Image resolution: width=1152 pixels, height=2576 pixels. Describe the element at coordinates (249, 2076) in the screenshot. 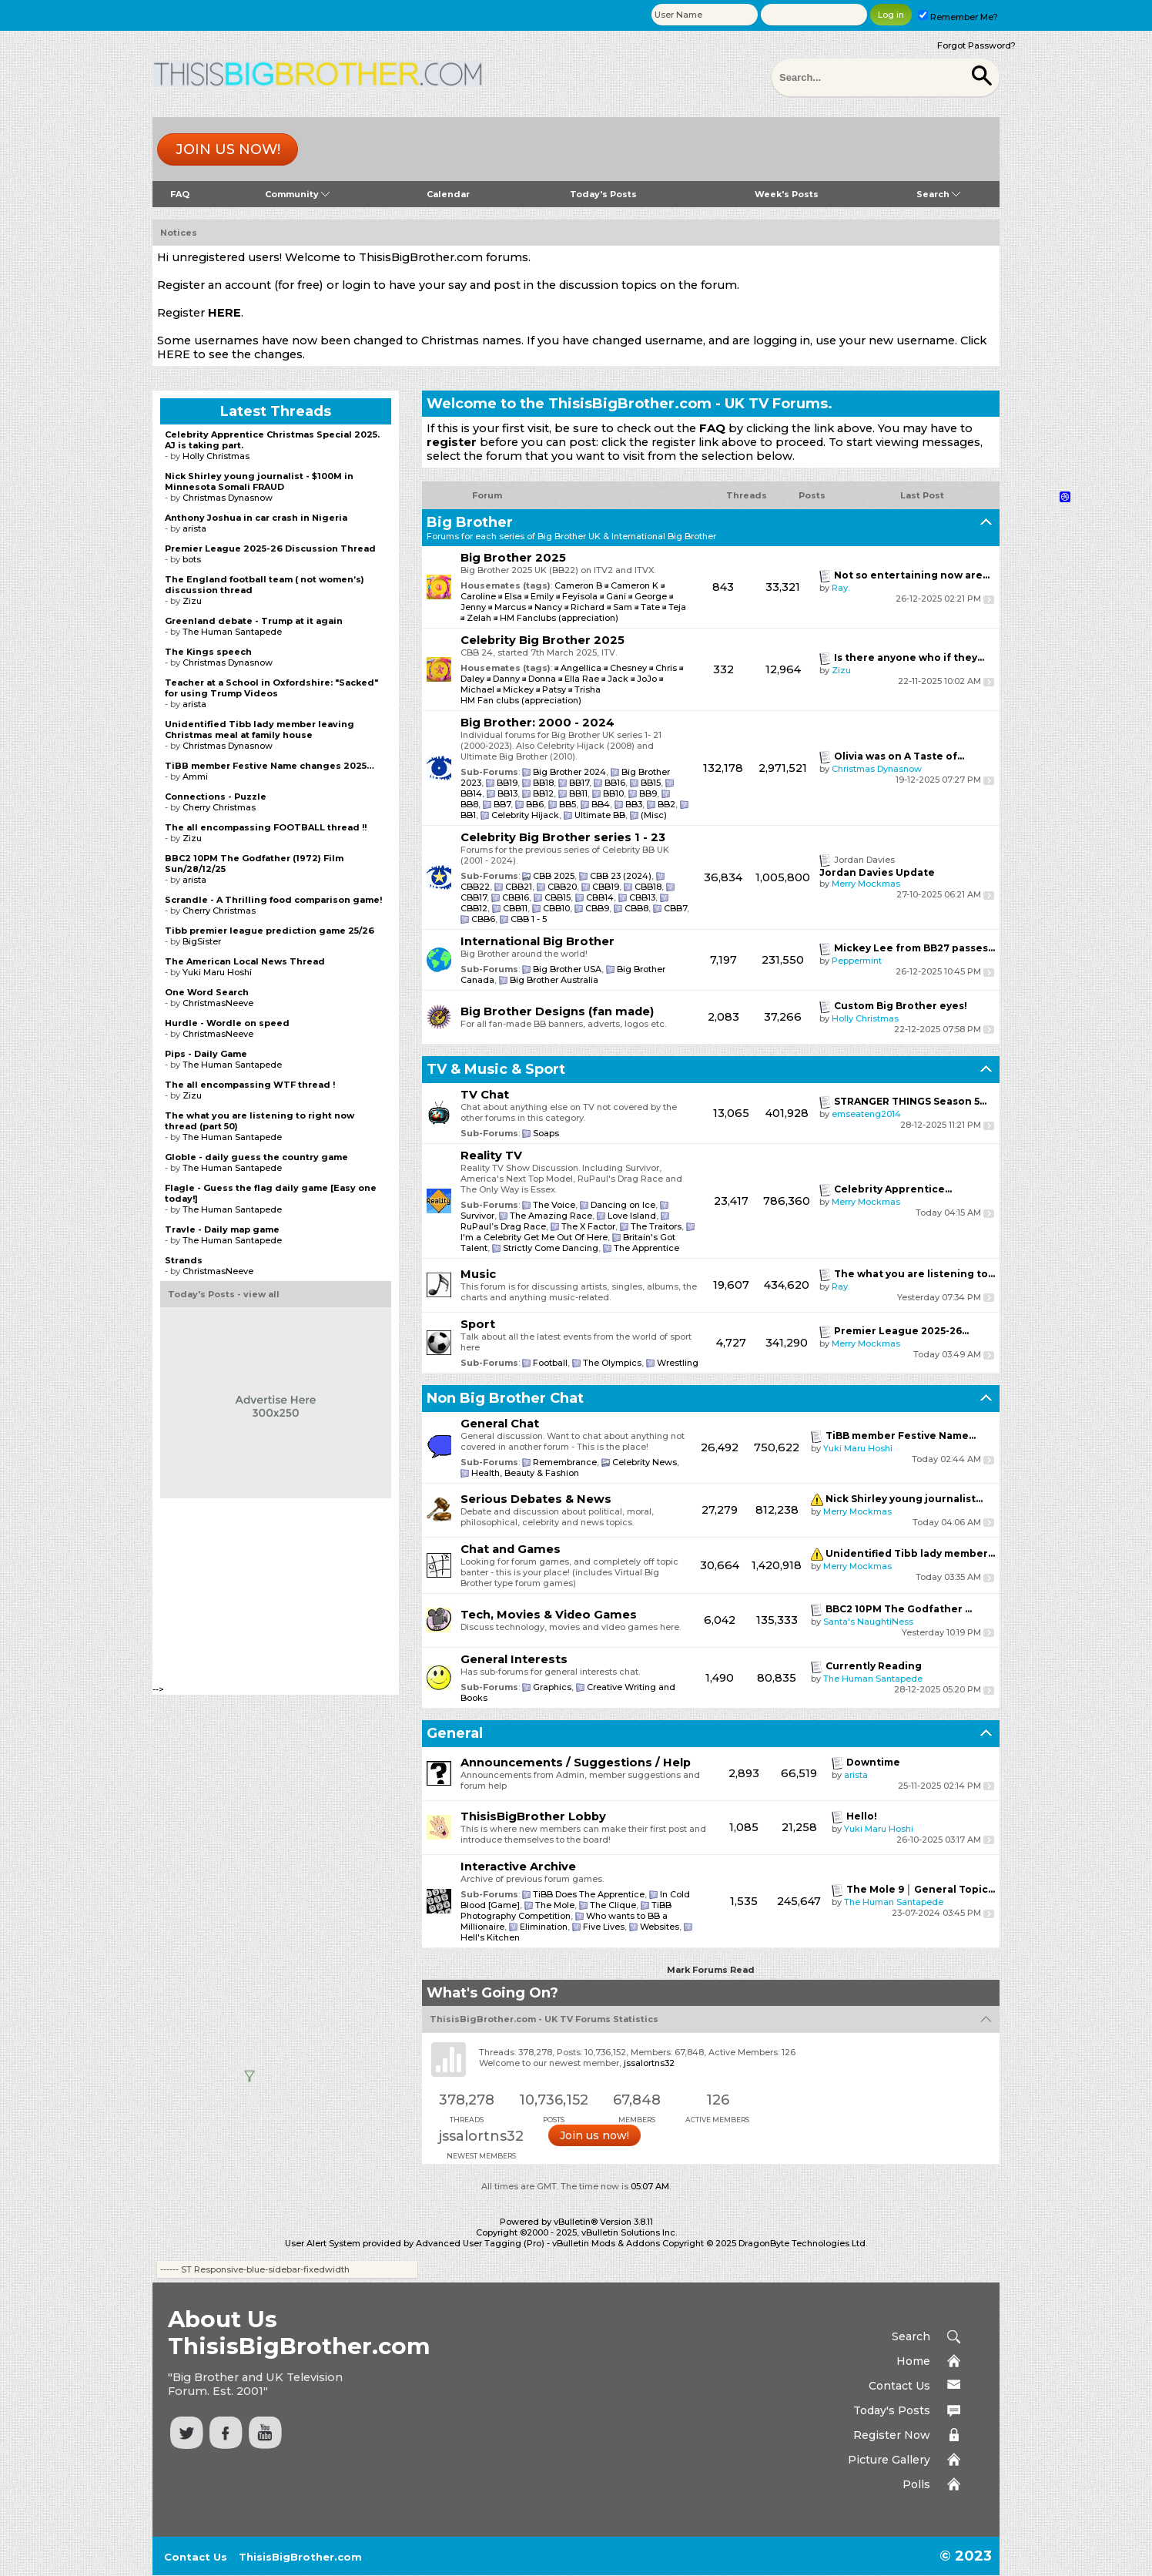

I see `filter or sort content` at that location.